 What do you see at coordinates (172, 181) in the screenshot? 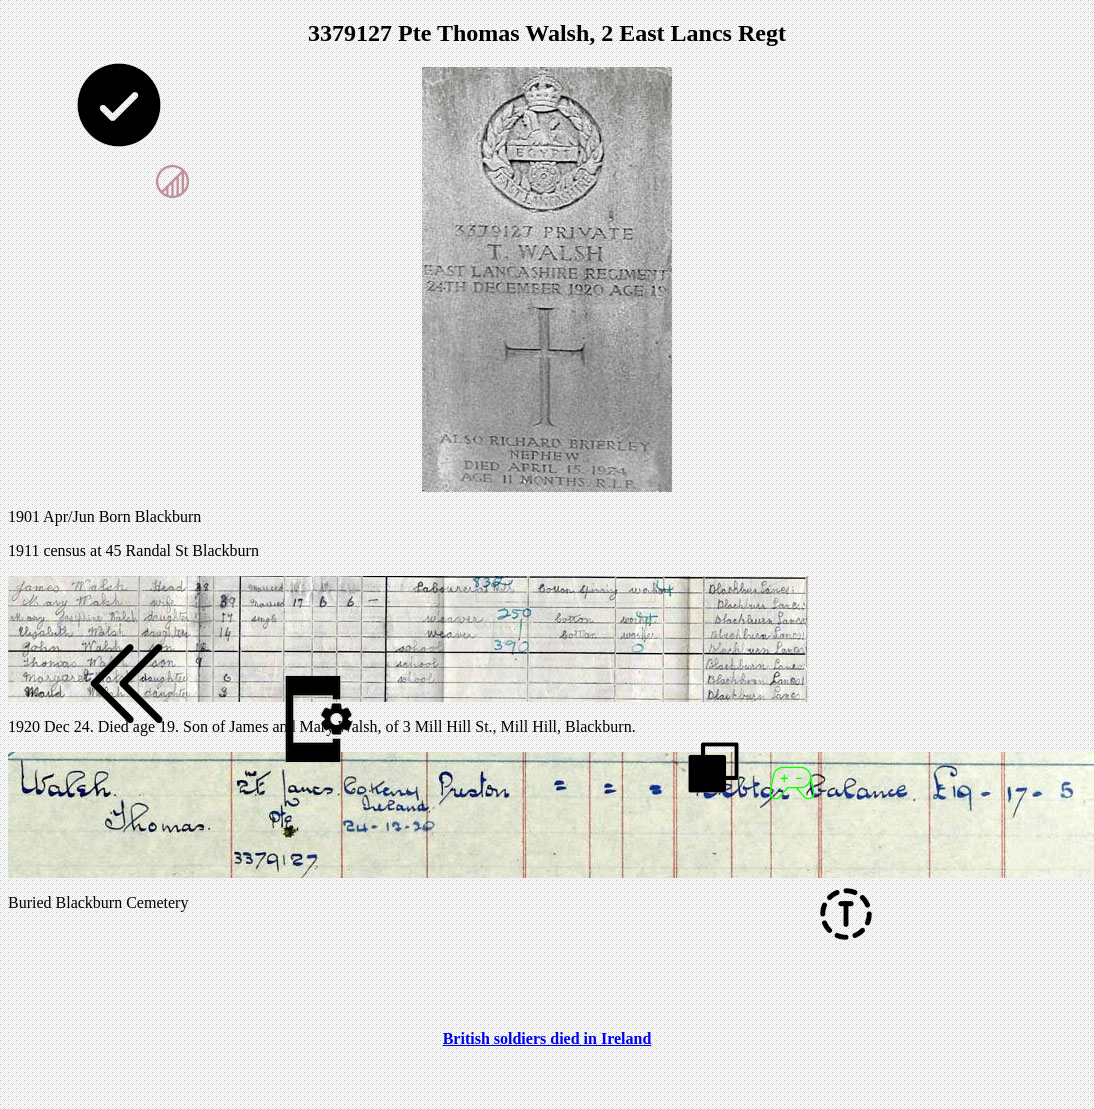
I see `adjust display contrast settings` at bounding box center [172, 181].